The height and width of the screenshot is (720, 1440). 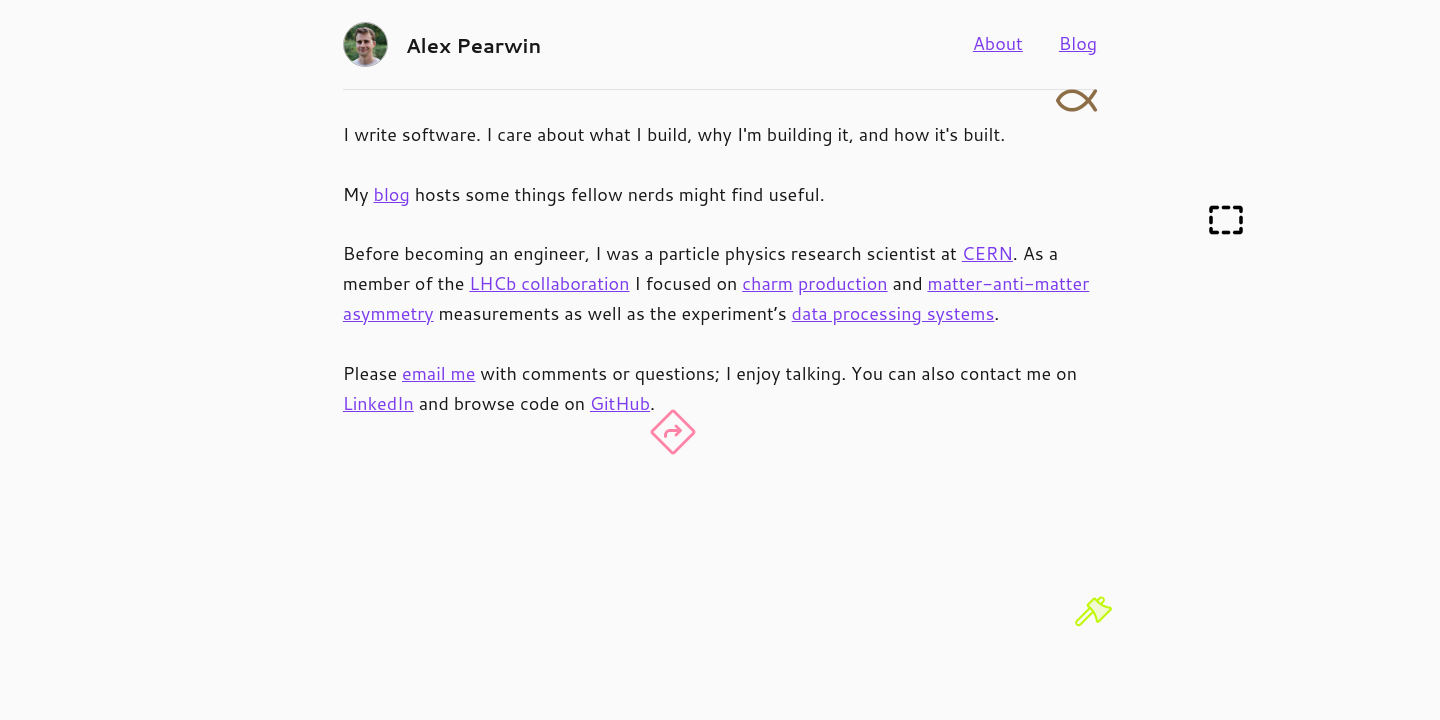 I want to click on indicates a turn or direction change ahead, so click(x=673, y=432).